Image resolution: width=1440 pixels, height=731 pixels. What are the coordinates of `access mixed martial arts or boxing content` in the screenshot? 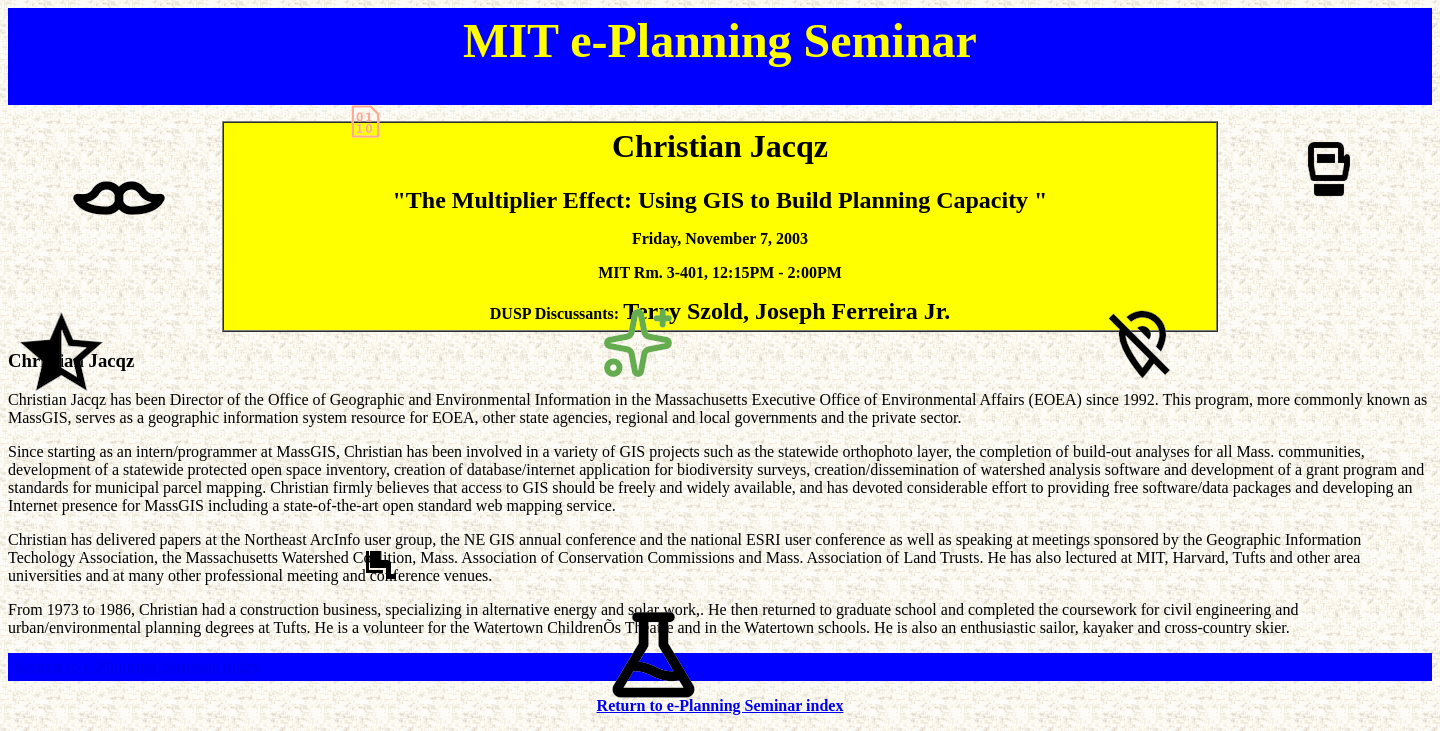 It's located at (1329, 169).